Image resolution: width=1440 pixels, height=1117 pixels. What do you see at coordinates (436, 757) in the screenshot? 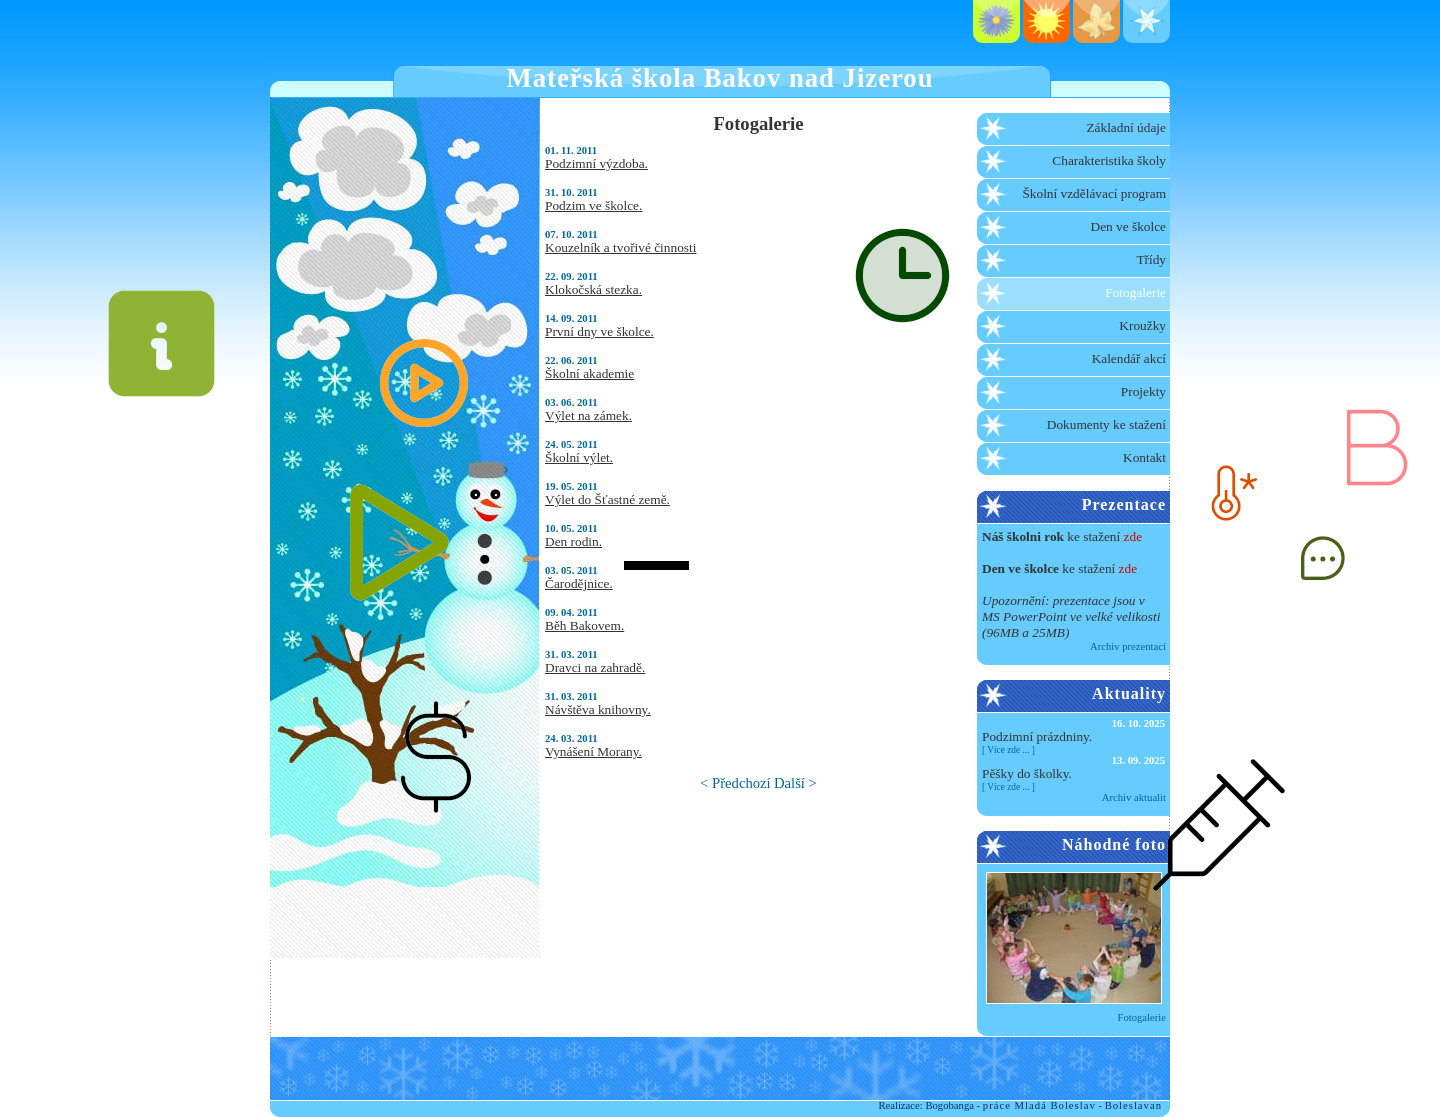
I see `view account balance or financial information` at bounding box center [436, 757].